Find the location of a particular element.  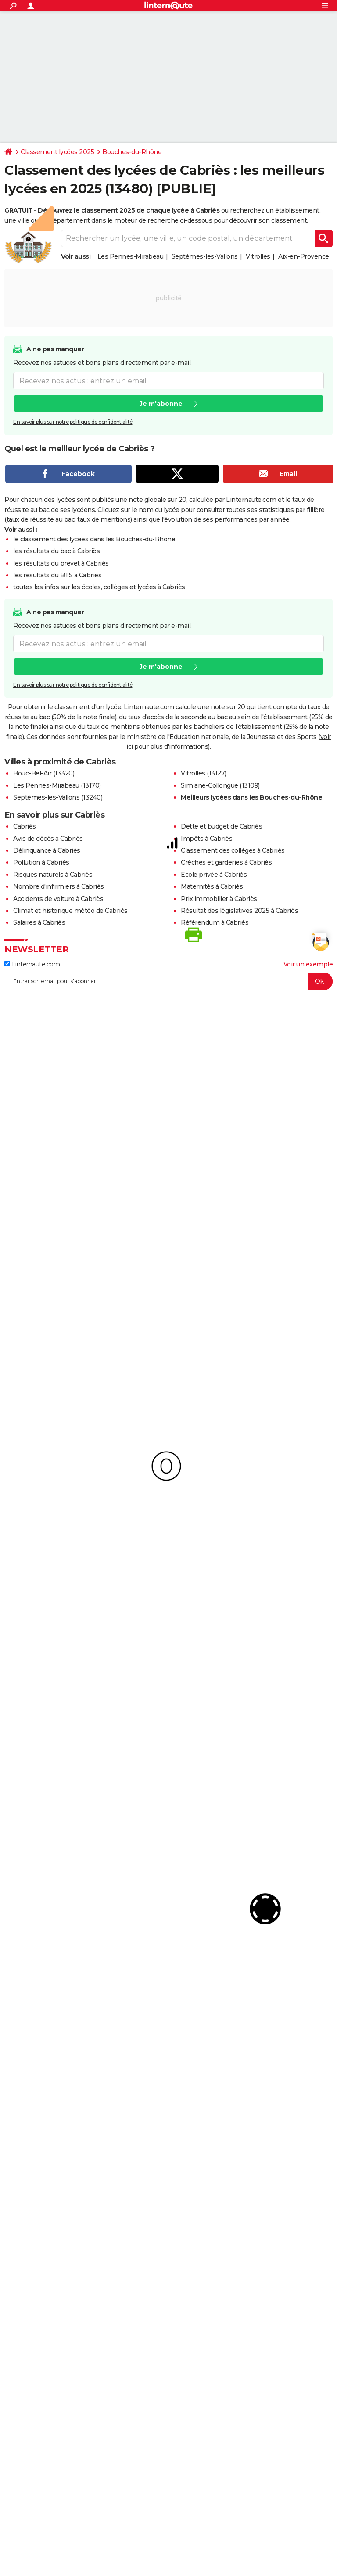

print the current document is located at coordinates (194, 935).